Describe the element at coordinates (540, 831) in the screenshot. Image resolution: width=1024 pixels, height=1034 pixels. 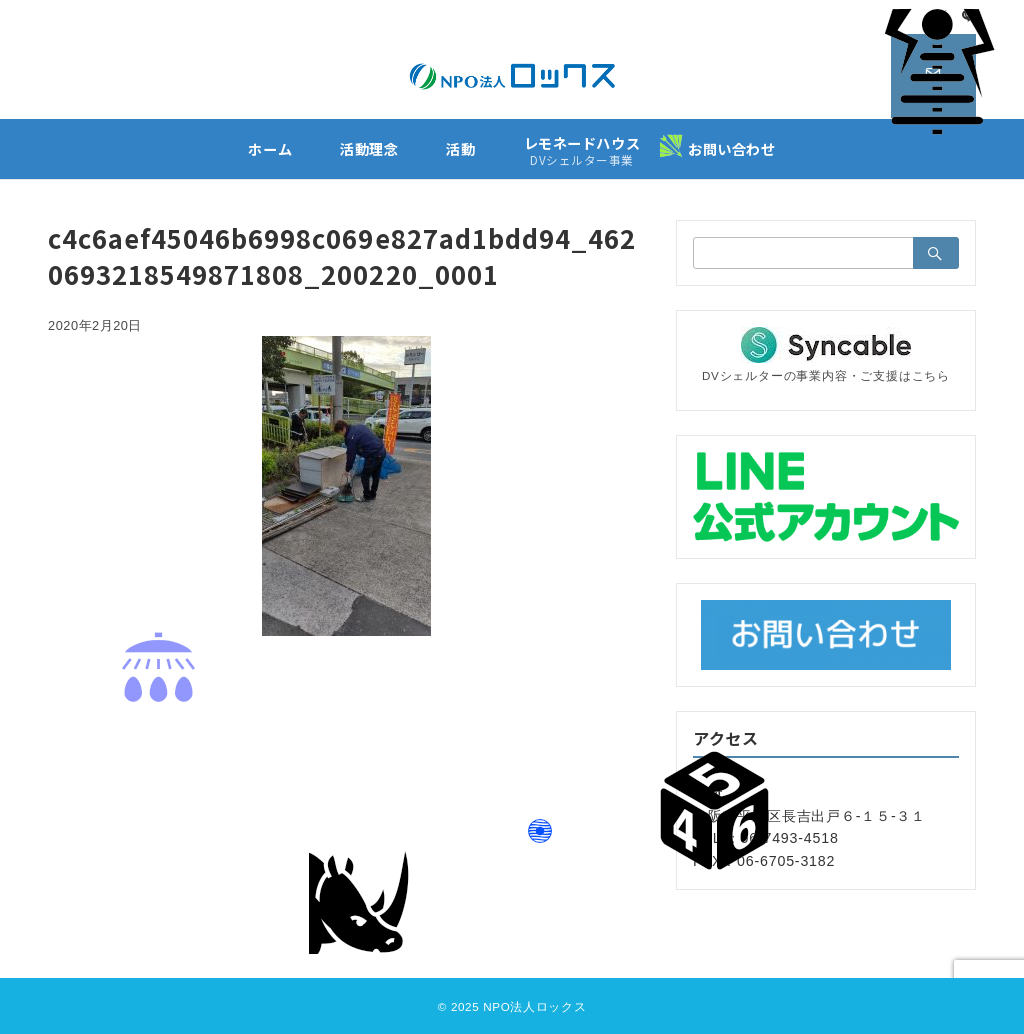
I see `decorative game badge or achievement icon` at that location.